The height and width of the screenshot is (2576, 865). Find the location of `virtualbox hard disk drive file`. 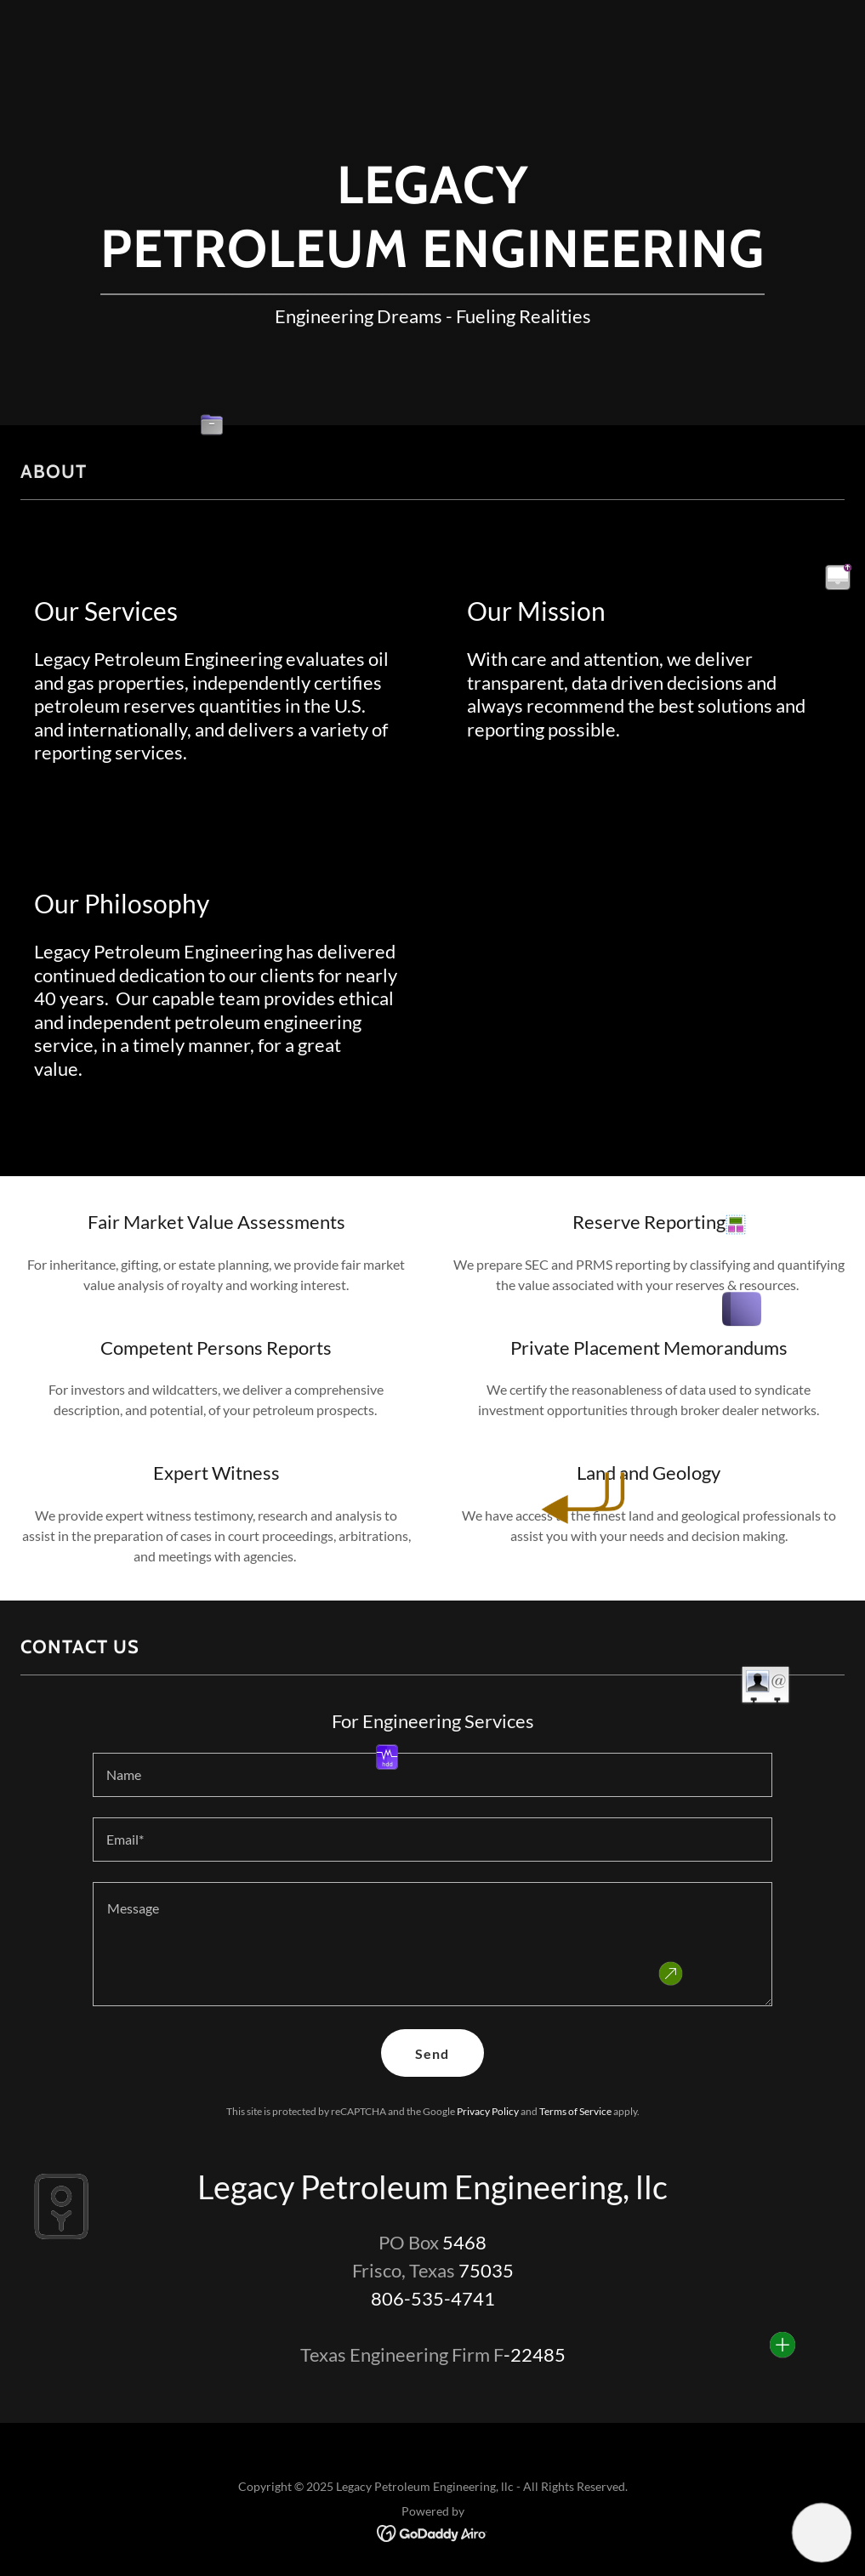

virtualbox hard disk drive file is located at coordinates (387, 1757).